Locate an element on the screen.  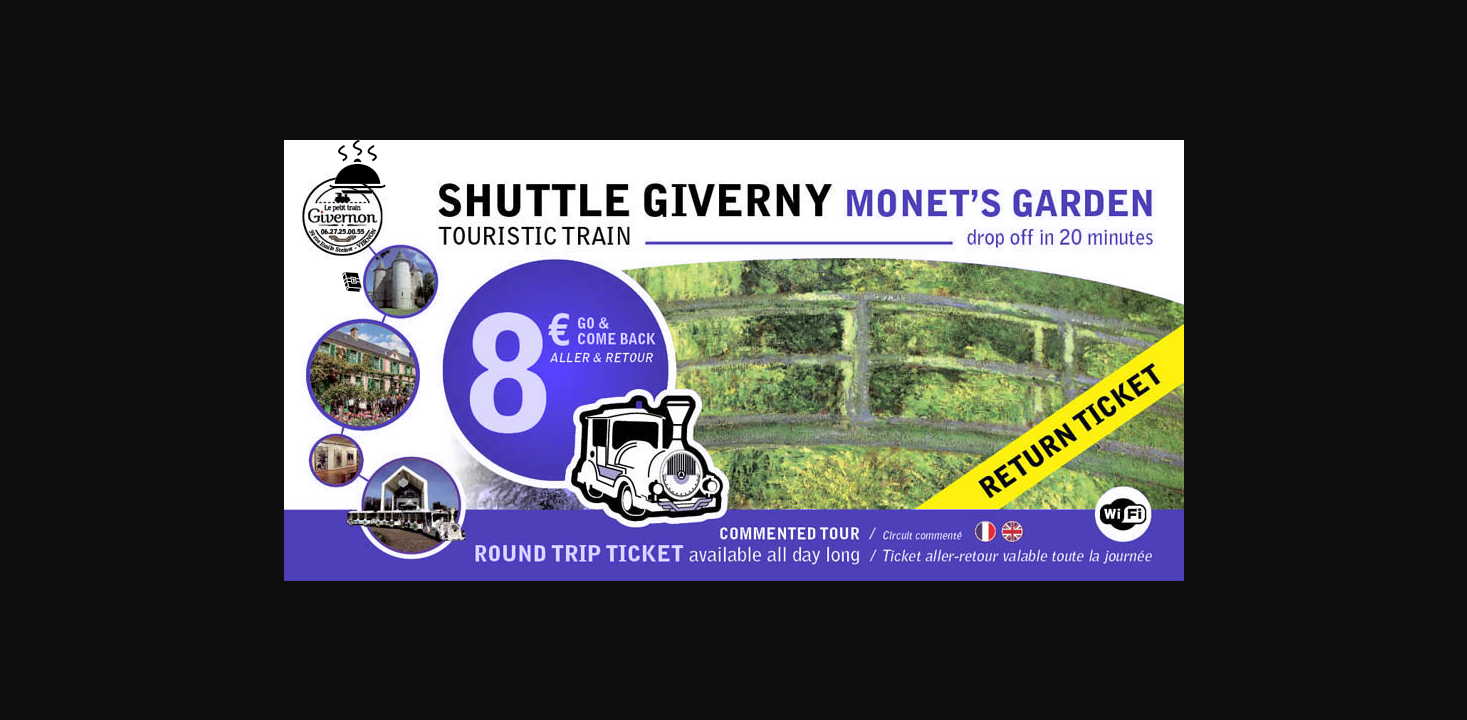
access hidden or locked content is located at coordinates (352, 282).